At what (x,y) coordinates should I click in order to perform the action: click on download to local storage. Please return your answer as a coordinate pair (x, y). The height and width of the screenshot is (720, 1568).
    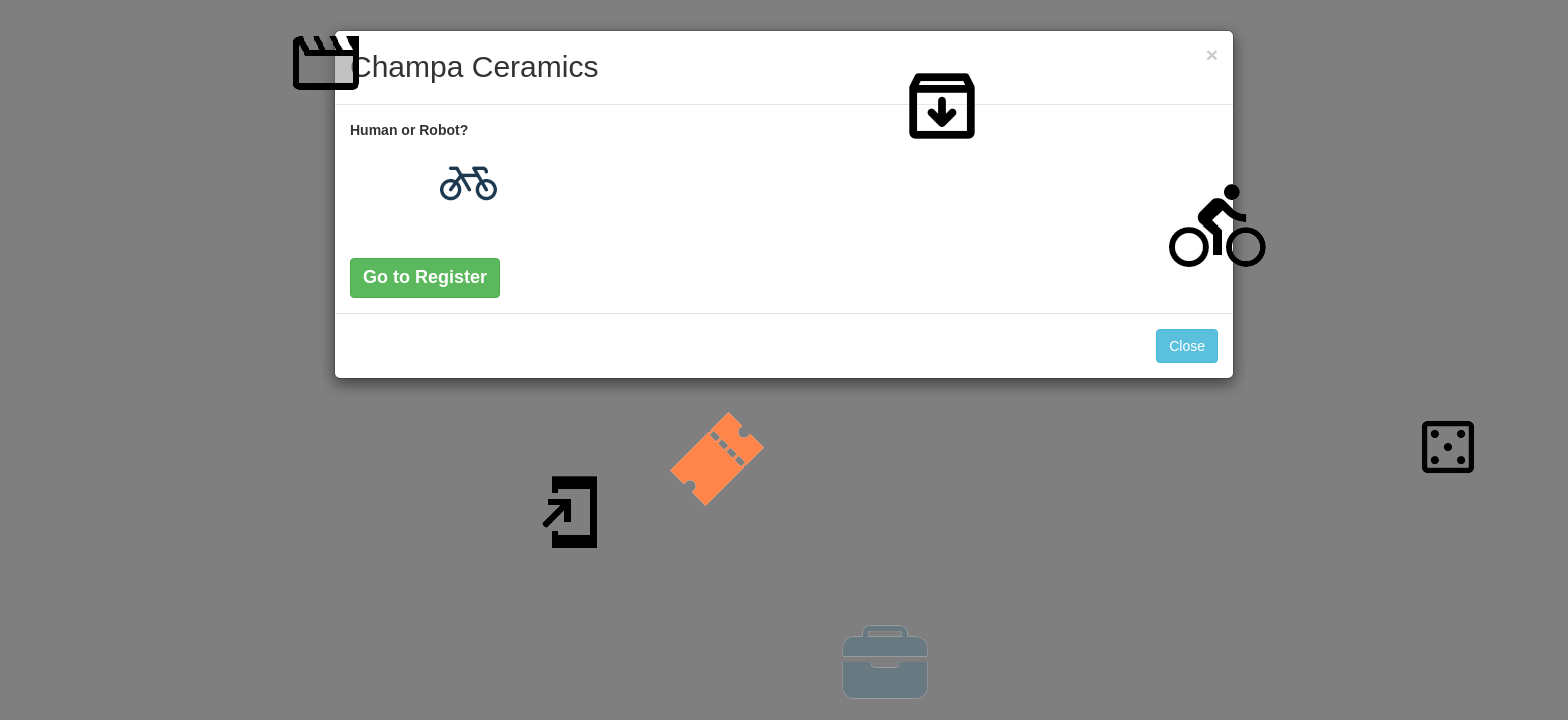
    Looking at the image, I should click on (942, 106).